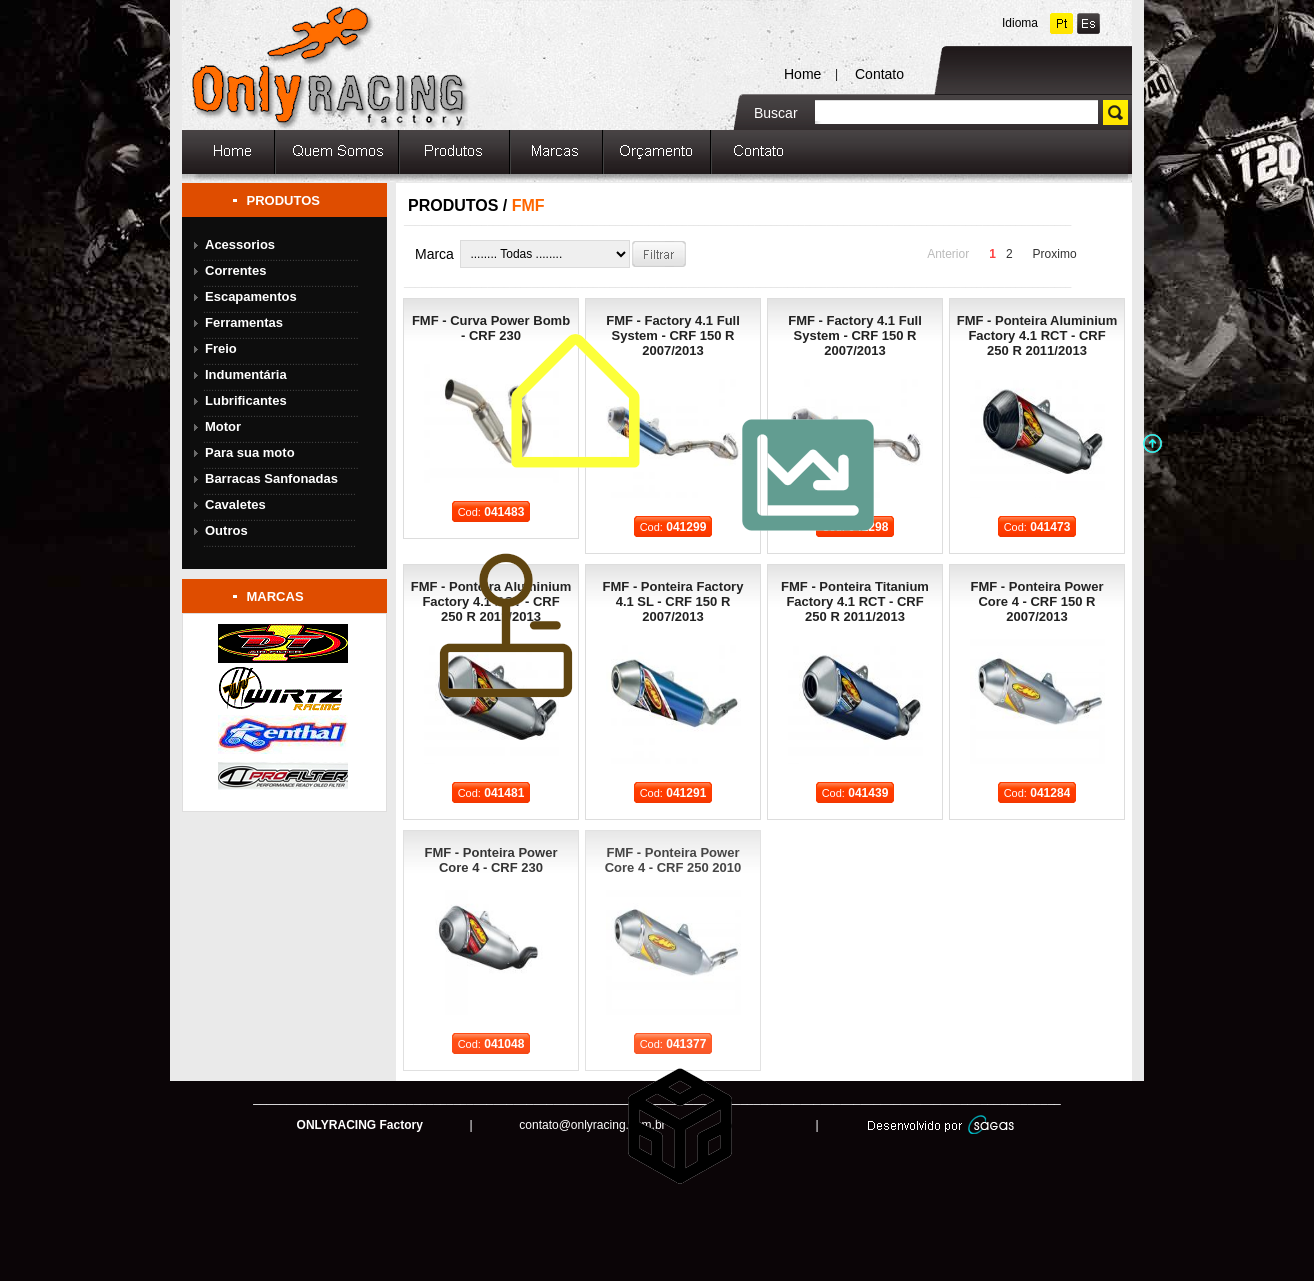 The height and width of the screenshot is (1281, 1314). I want to click on access gaming or controller settings, so click(506, 631).